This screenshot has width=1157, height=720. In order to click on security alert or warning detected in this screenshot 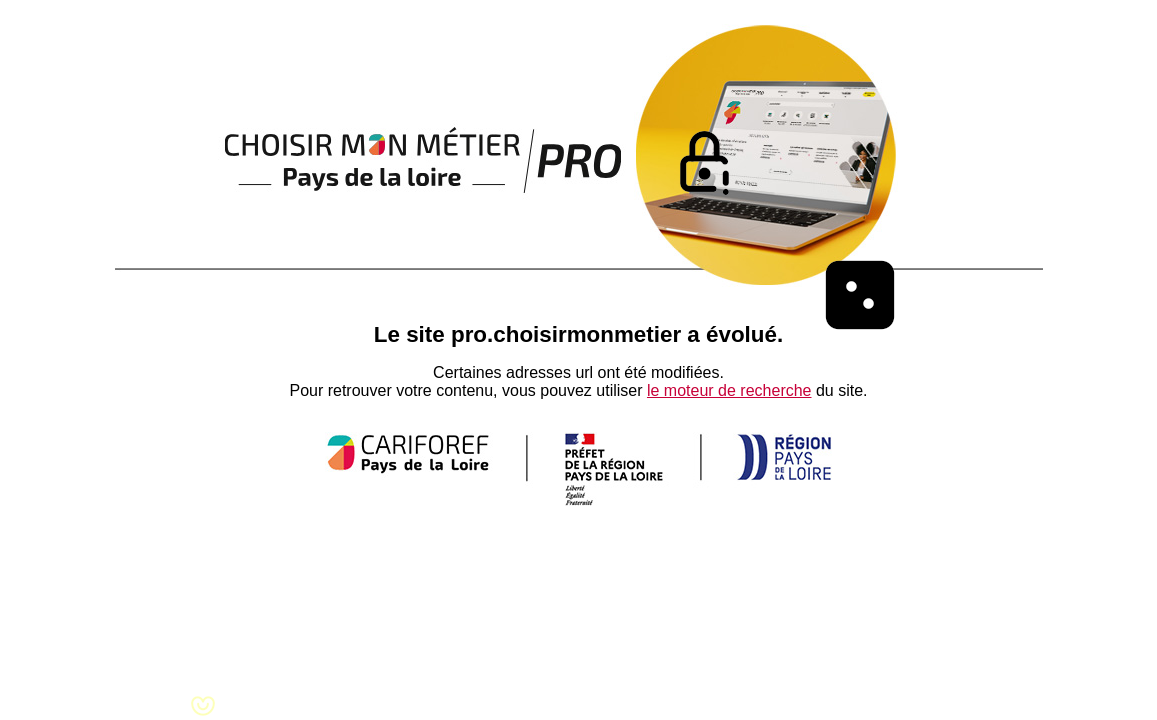, I will do `click(704, 161)`.